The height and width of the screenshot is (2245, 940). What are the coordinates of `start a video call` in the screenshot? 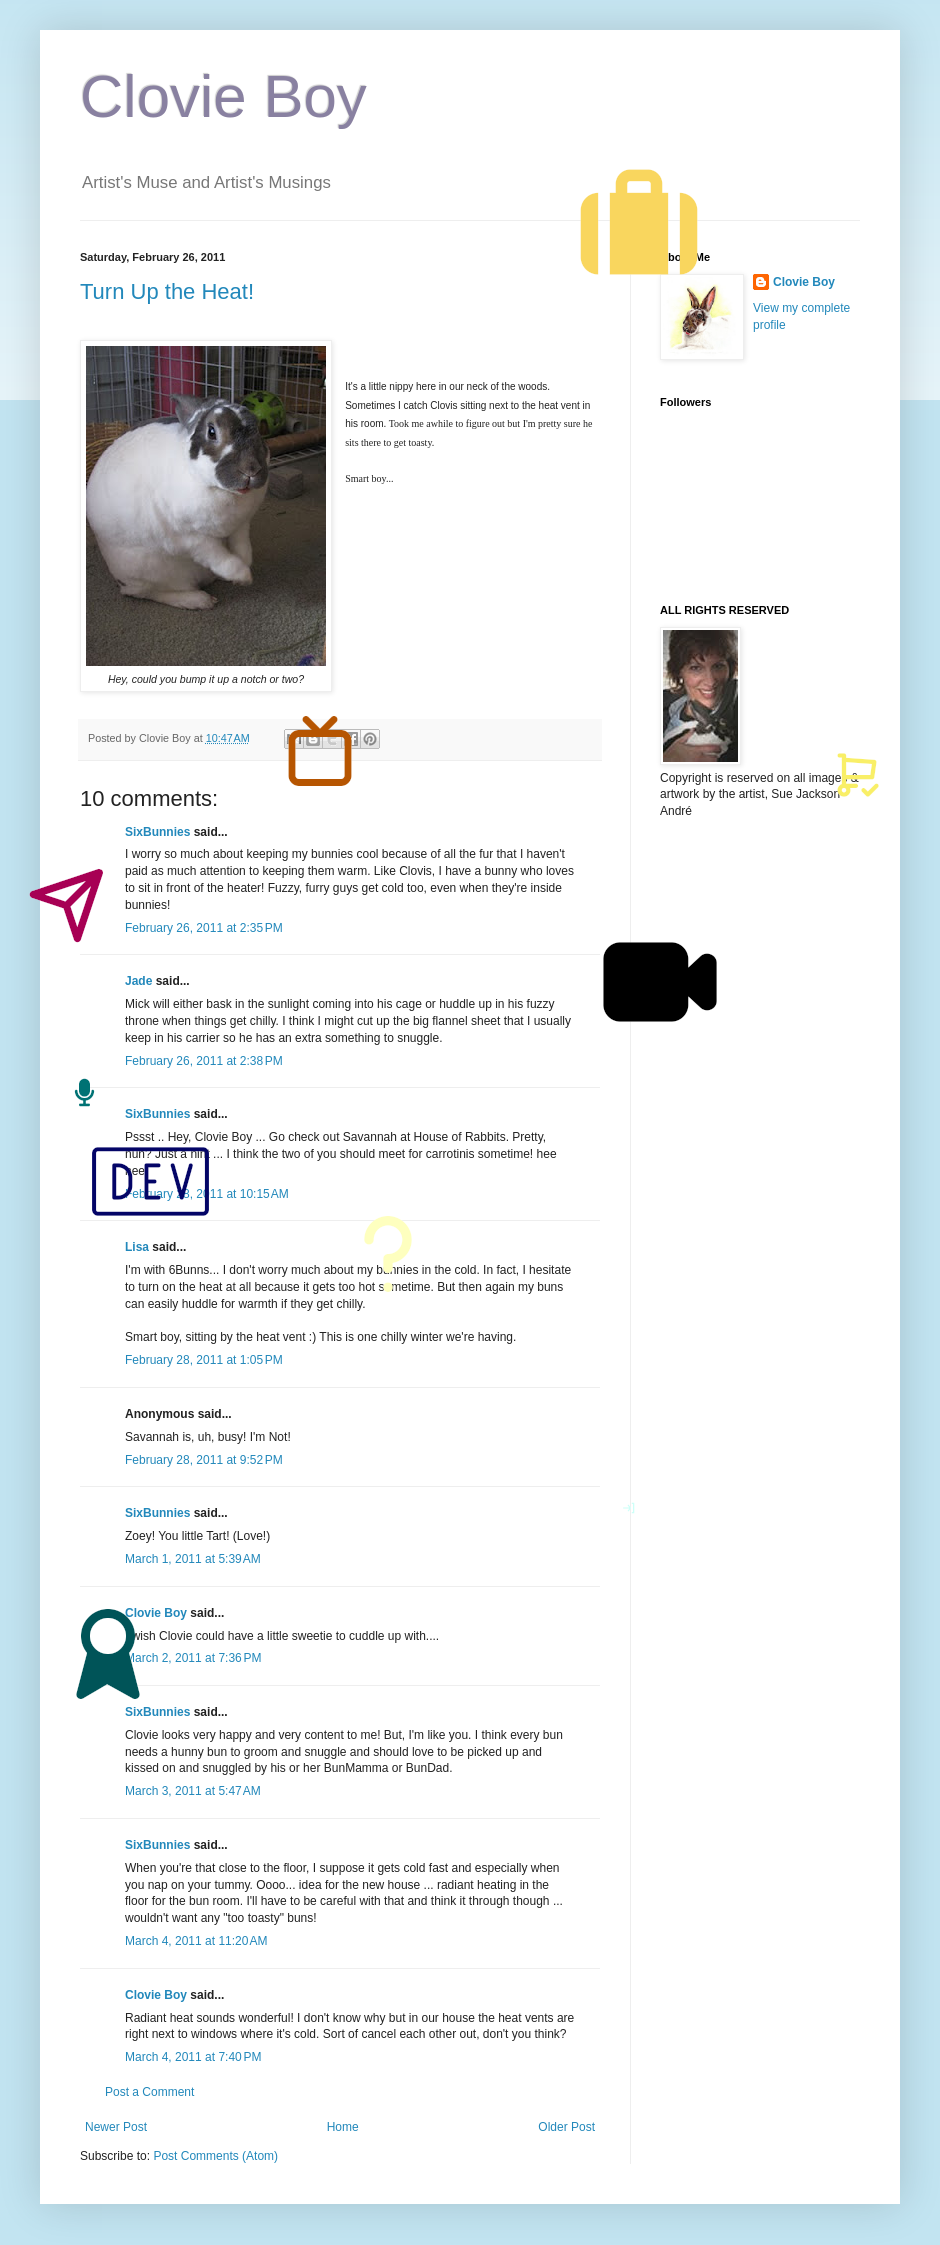 It's located at (660, 982).